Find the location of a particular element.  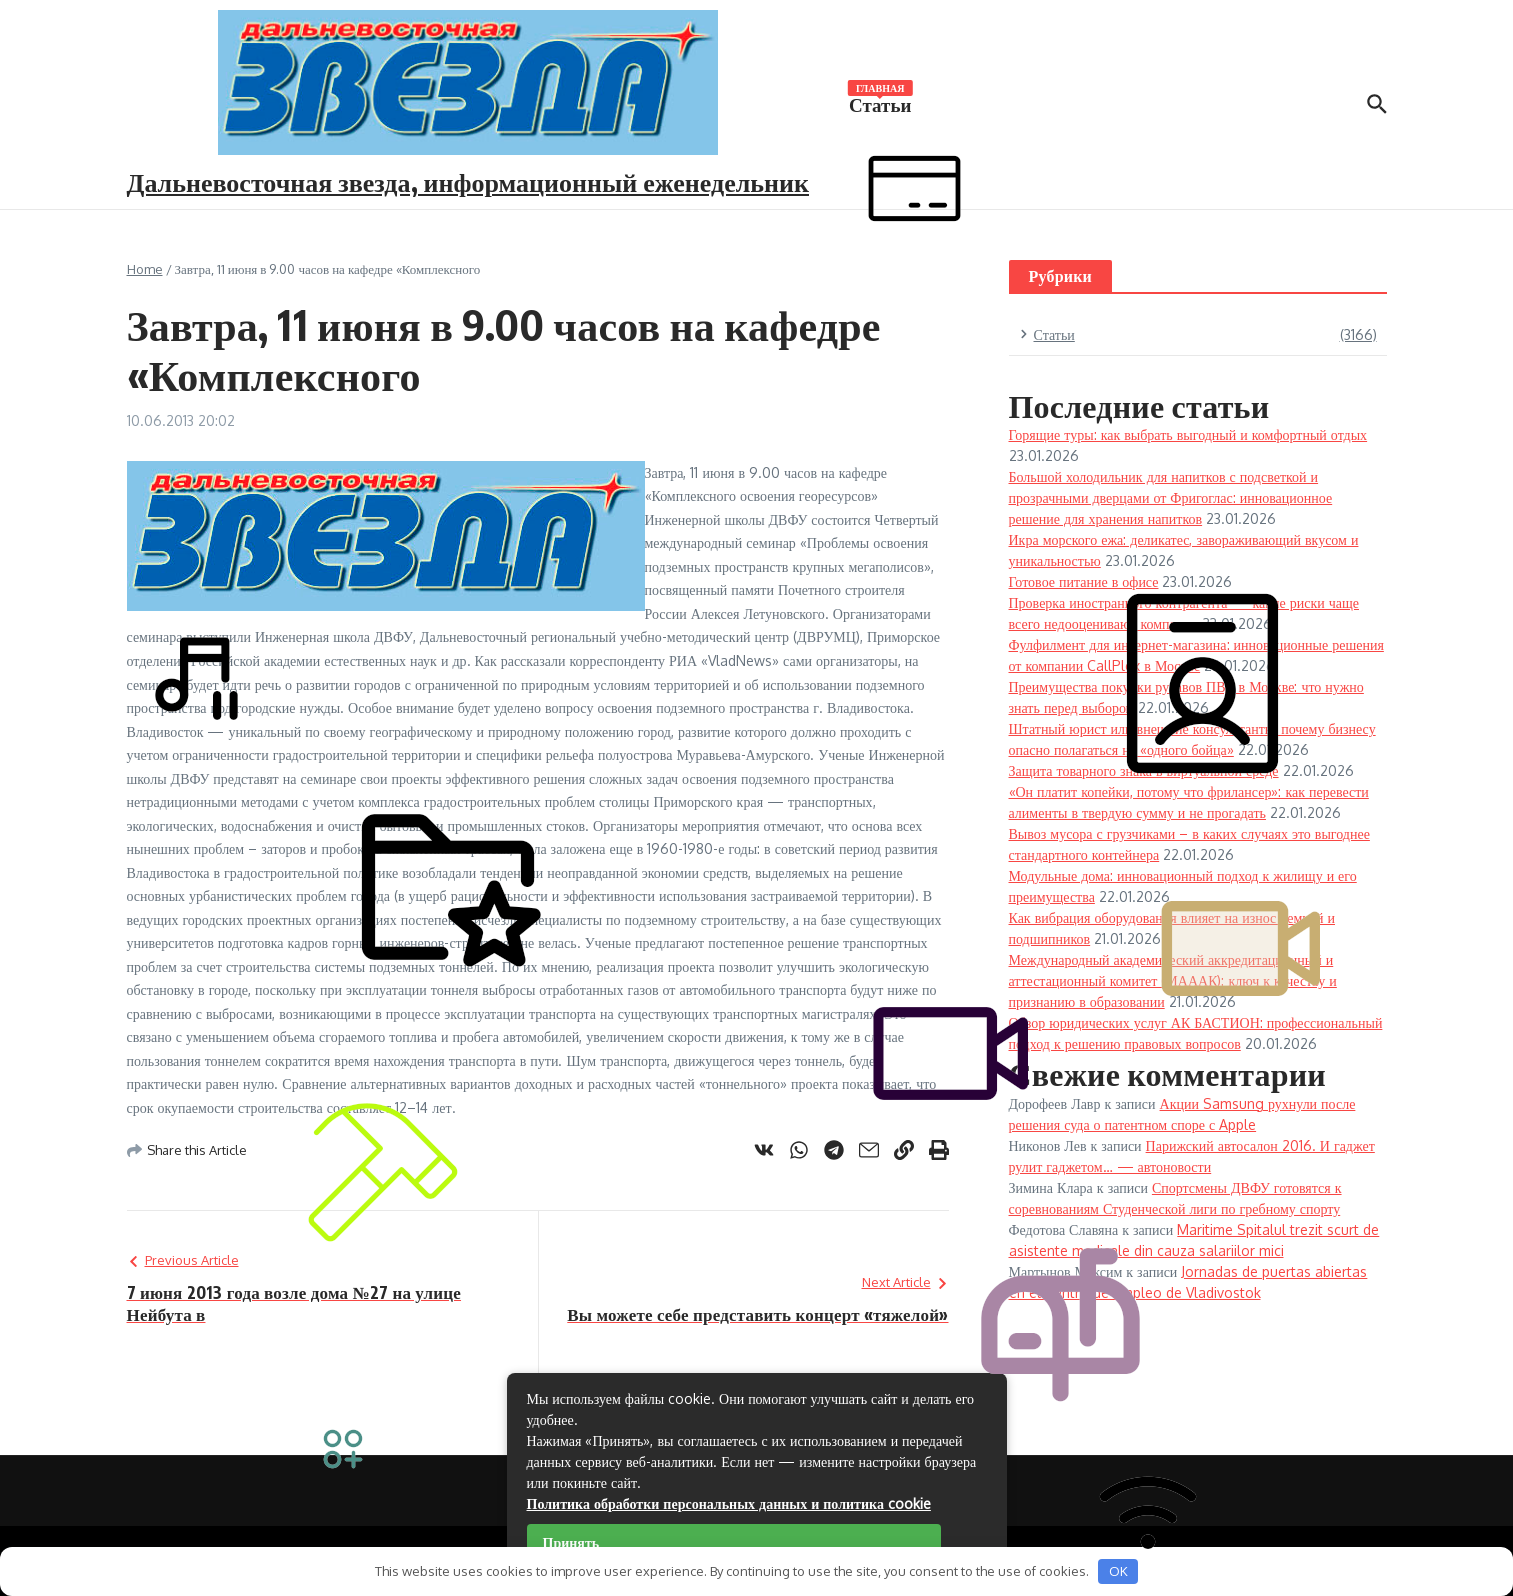

access your mailbox or inbox is located at coordinates (1060, 1327).